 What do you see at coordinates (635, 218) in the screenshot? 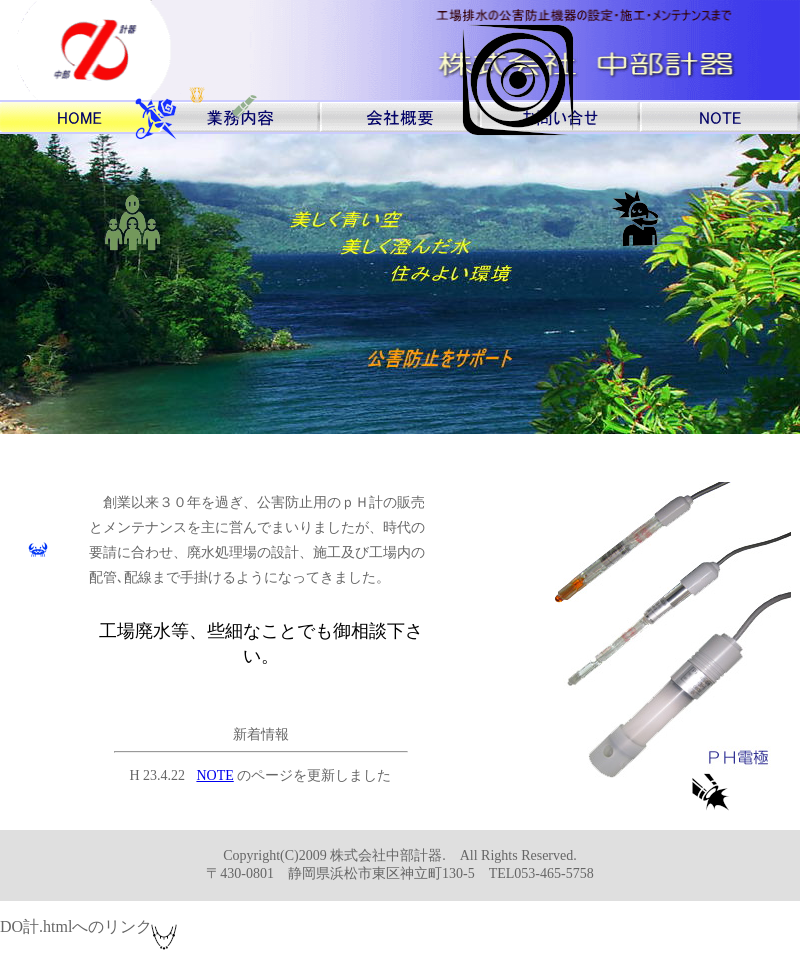
I see `indicates distraction or loss of focus` at bounding box center [635, 218].